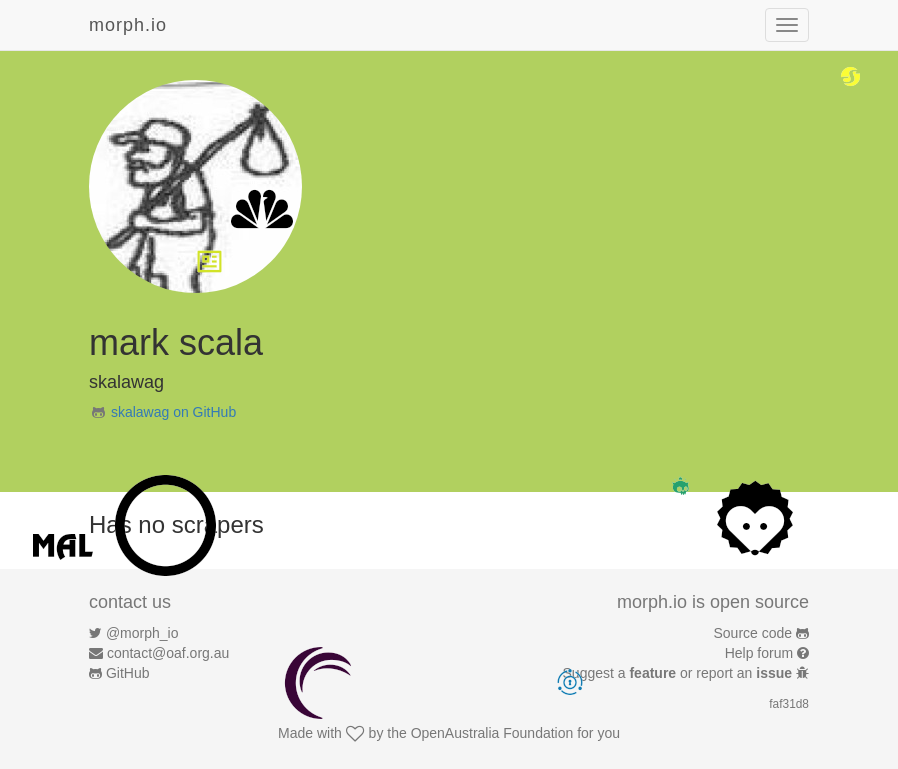 This screenshot has width=898, height=769. Describe the element at coordinates (165, 525) in the screenshot. I see `sourcehut logo - link to sourcehut code hosting platform` at that location.